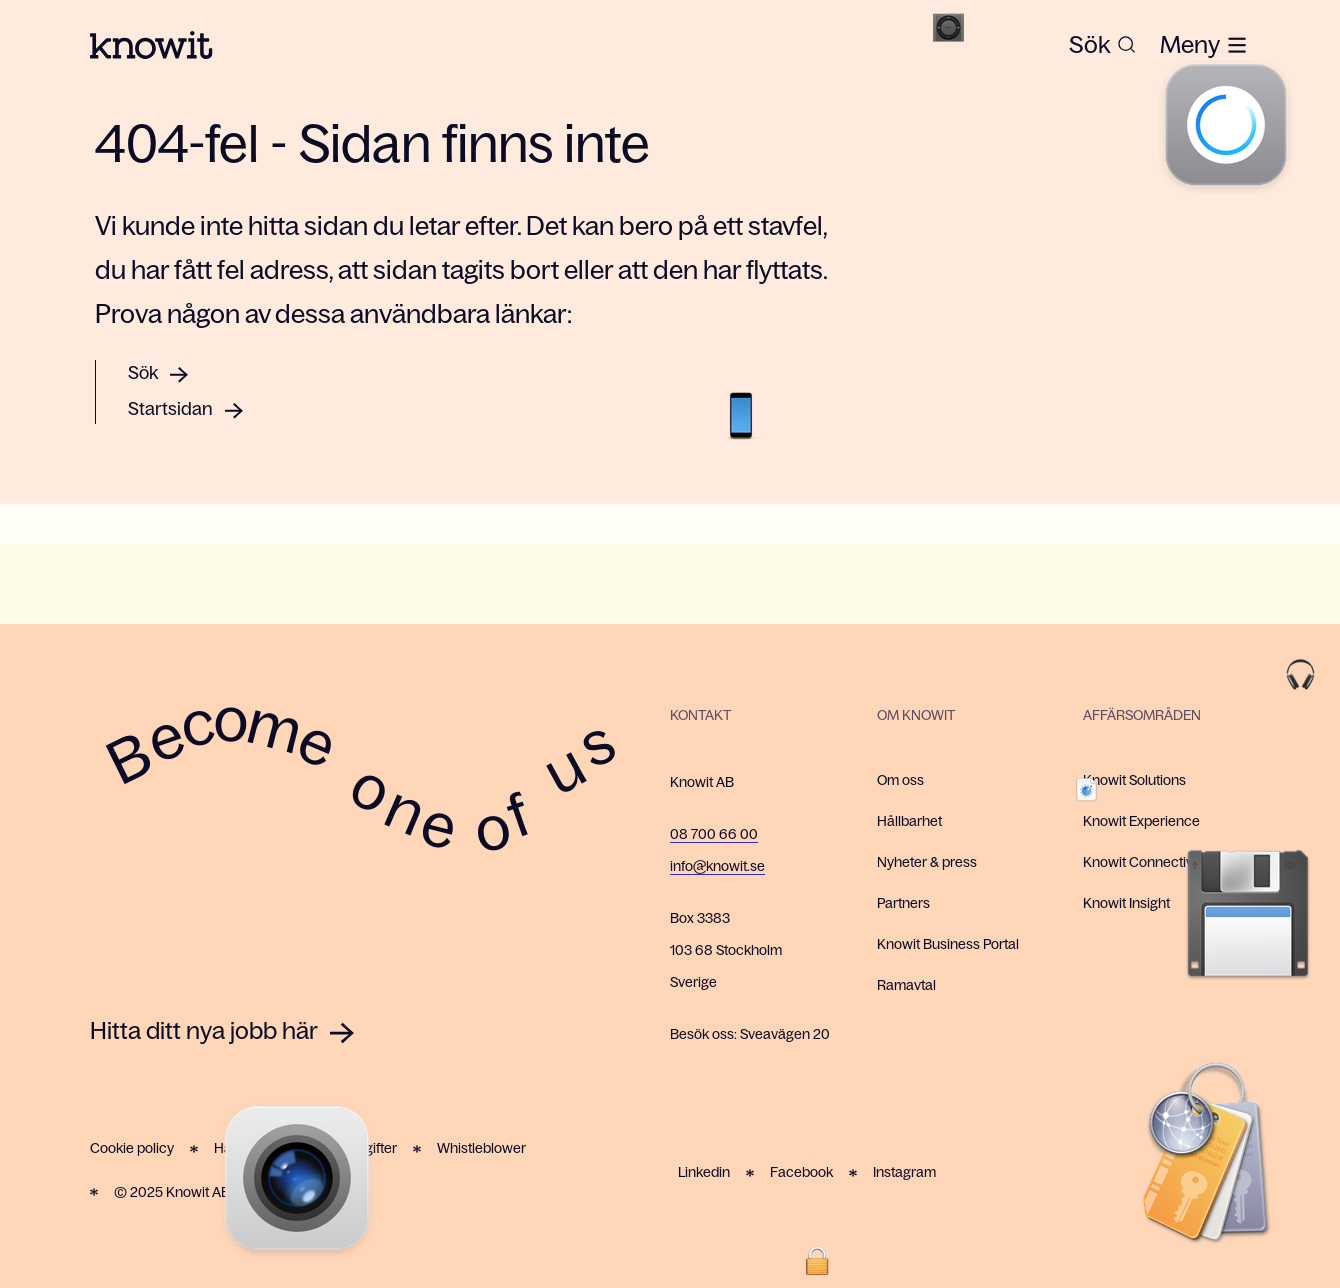 The width and height of the screenshot is (1340, 1288). Describe the element at coordinates (1207, 1153) in the screenshot. I see `manage single sign-on credentials and authentication` at that location.